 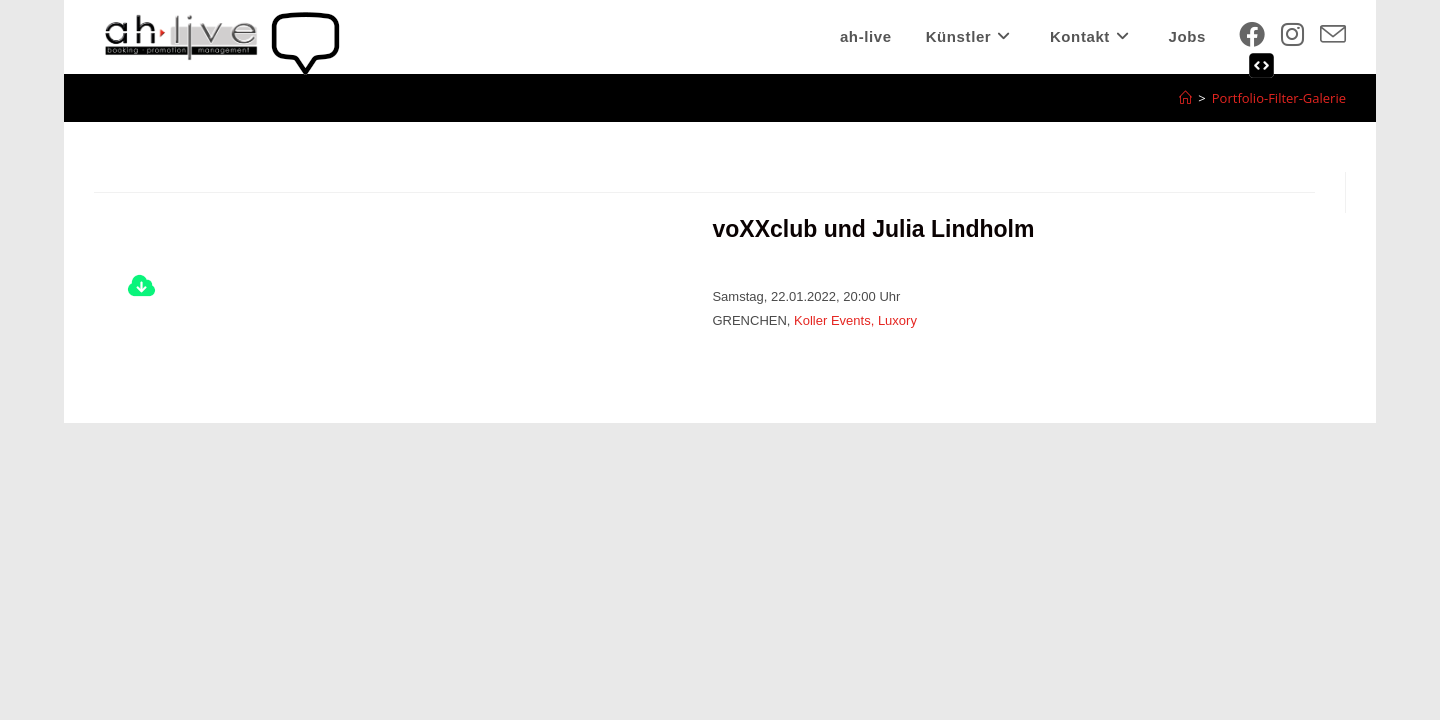 I want to click on view or edit source code, so click(x=1261, y=65).